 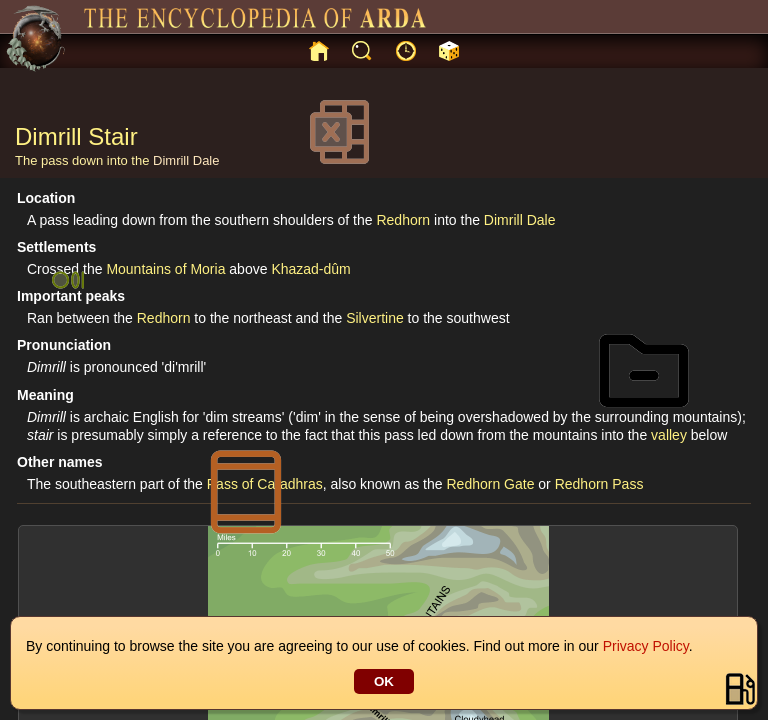 I want to click on find nearby gas stations, so click(x=740, y=689).